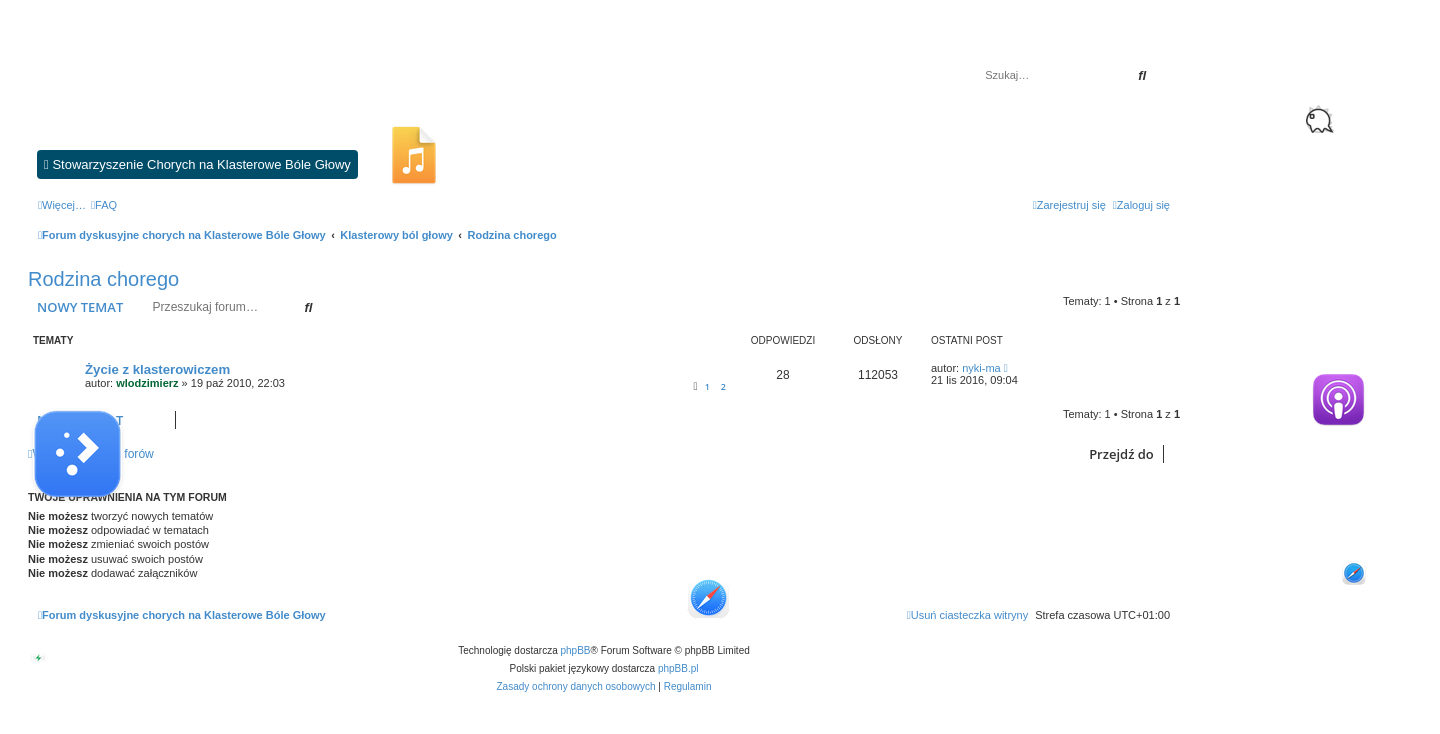 The image size is (1440, 734). Describe the element at coordinates (1320, 119) in the screenshot. I see `open dino messaging app` at that location.